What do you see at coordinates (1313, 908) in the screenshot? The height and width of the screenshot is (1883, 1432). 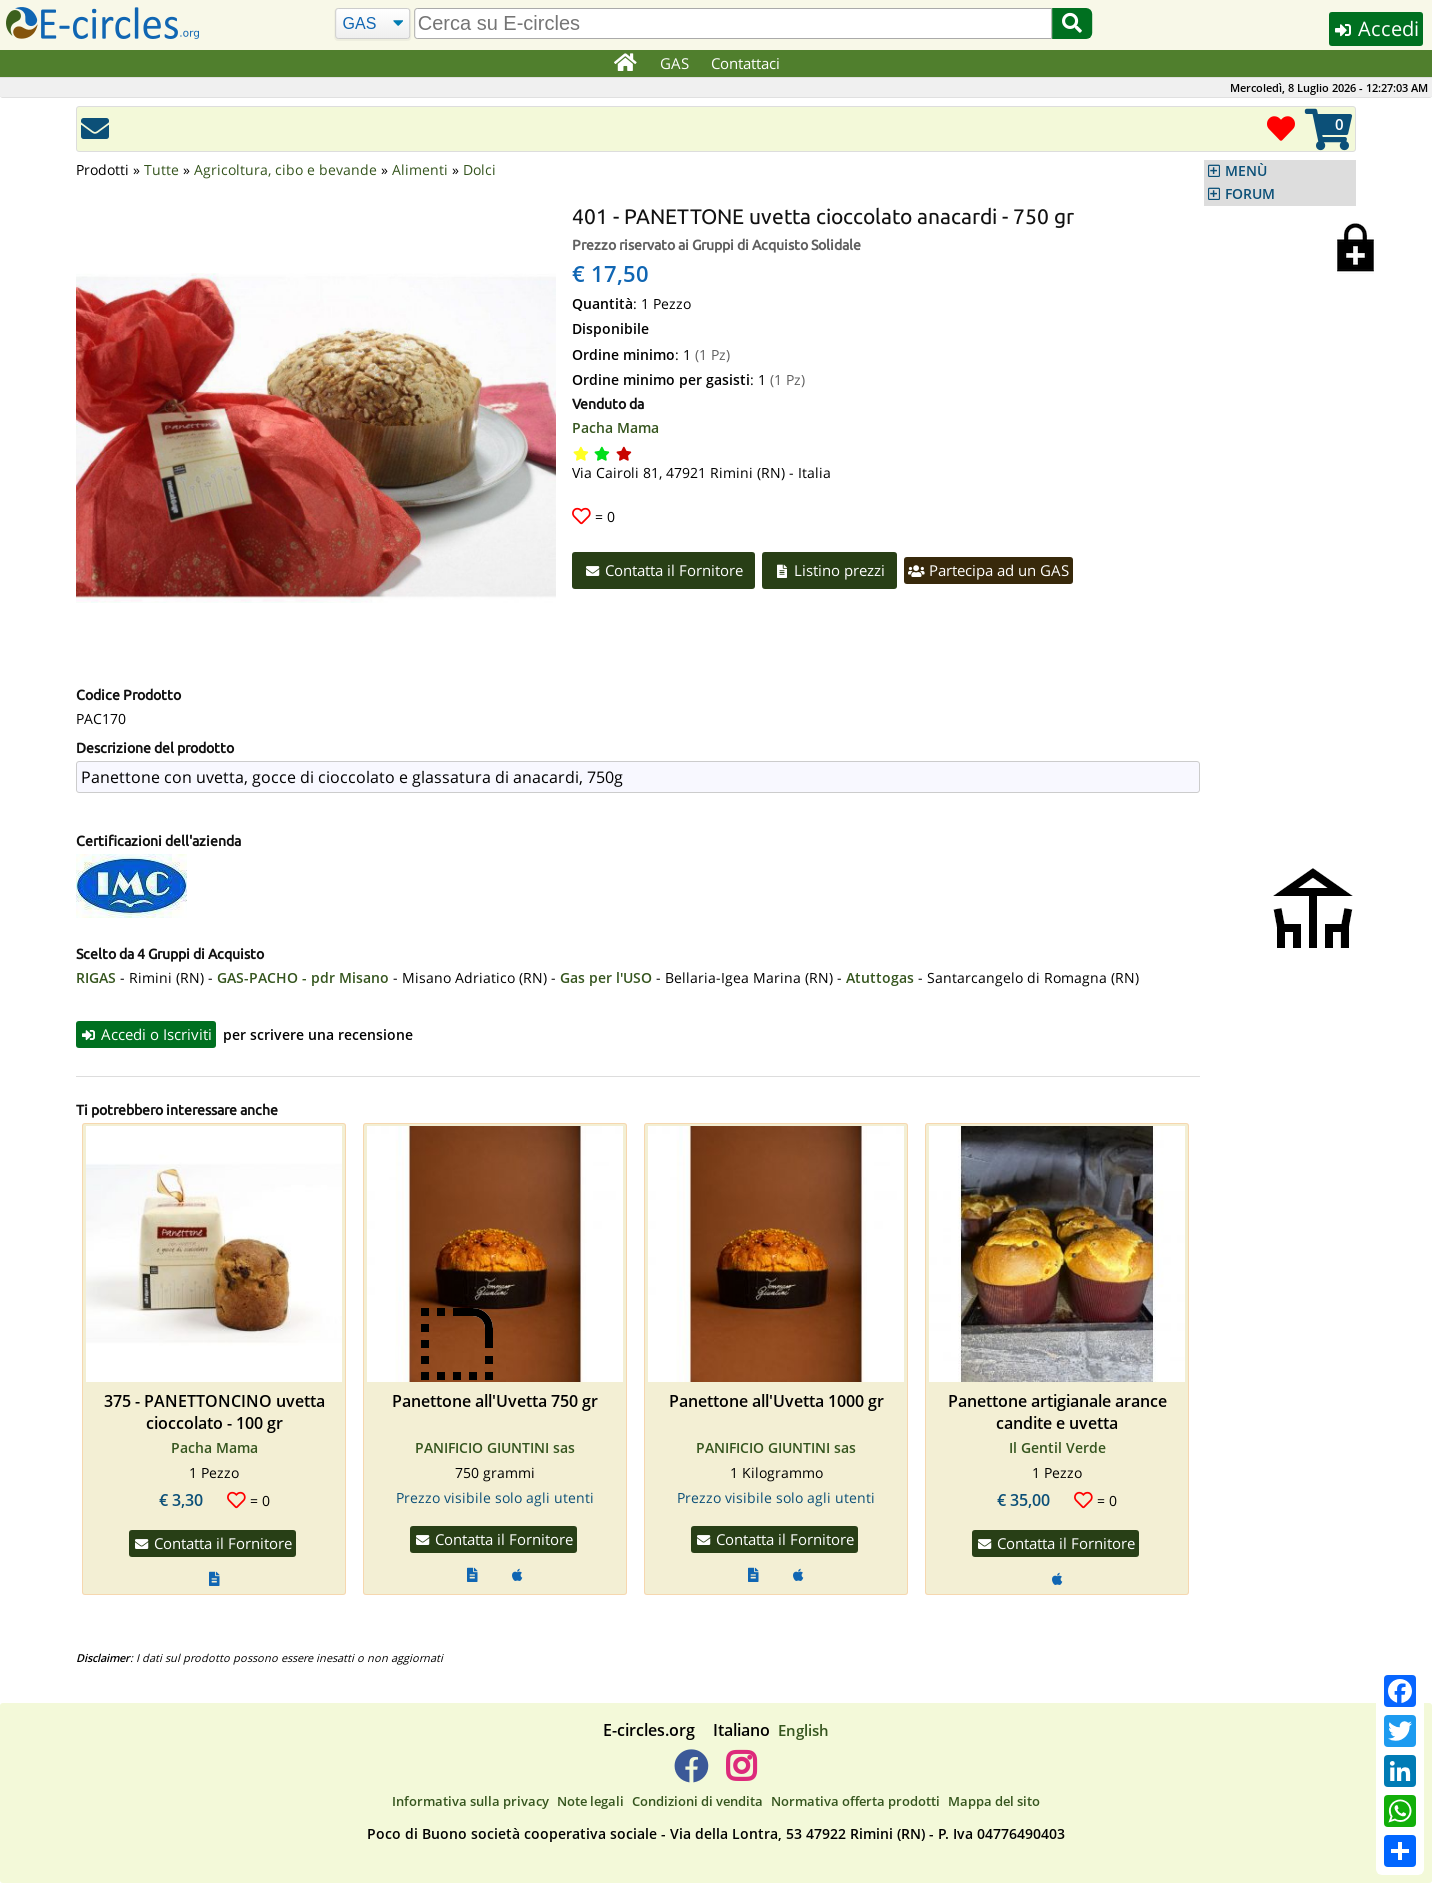 I see `access outdoor or patio-related features` at bounding box center [1313, 908].